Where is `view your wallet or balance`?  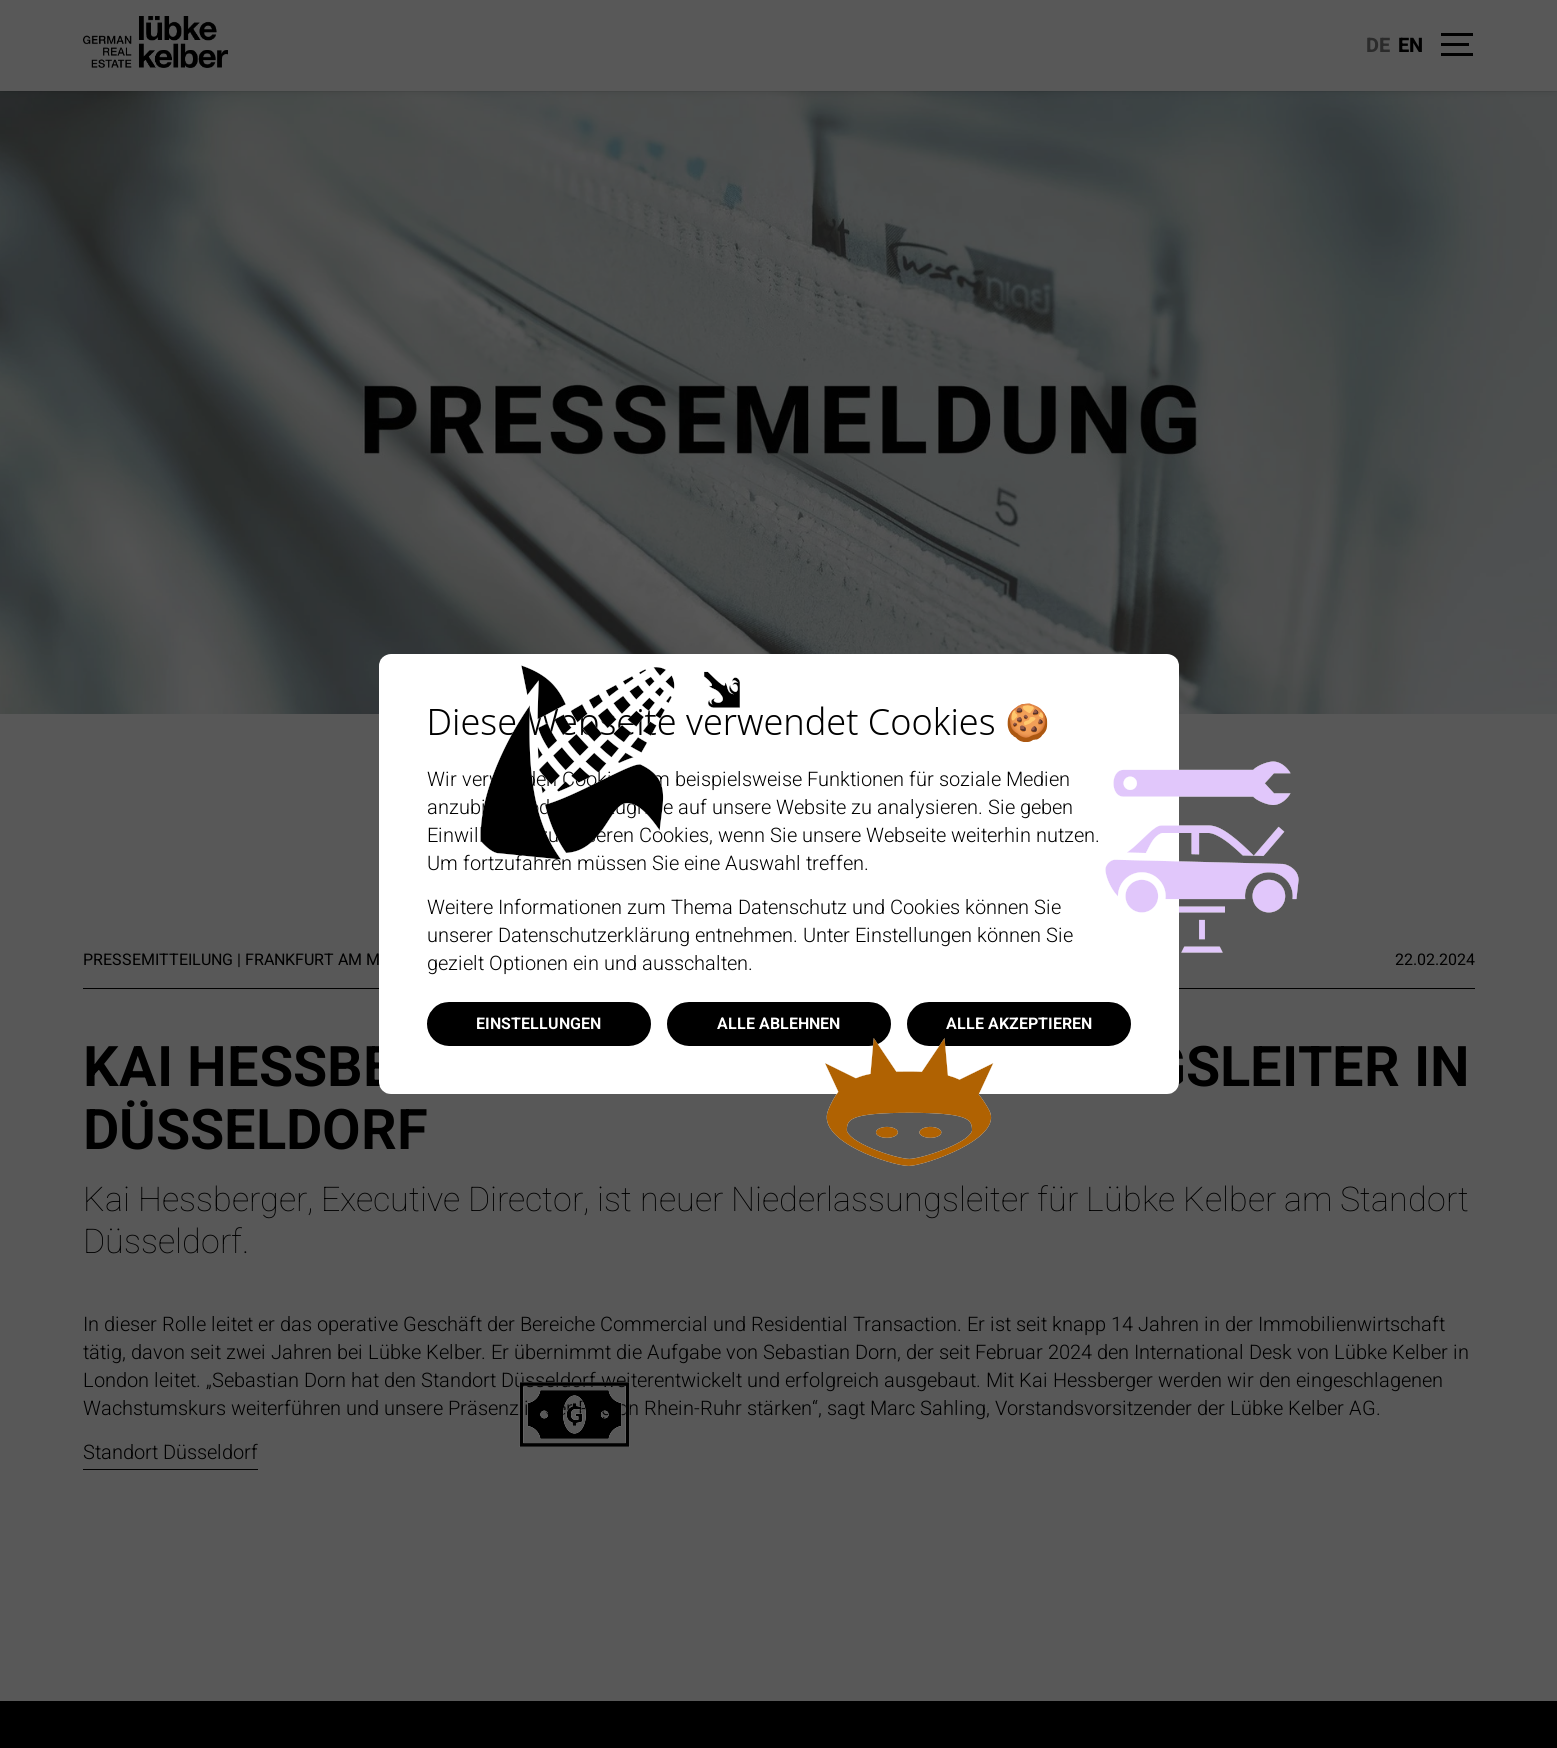
view your wallet or balance is located at coordinates (574, 1414).